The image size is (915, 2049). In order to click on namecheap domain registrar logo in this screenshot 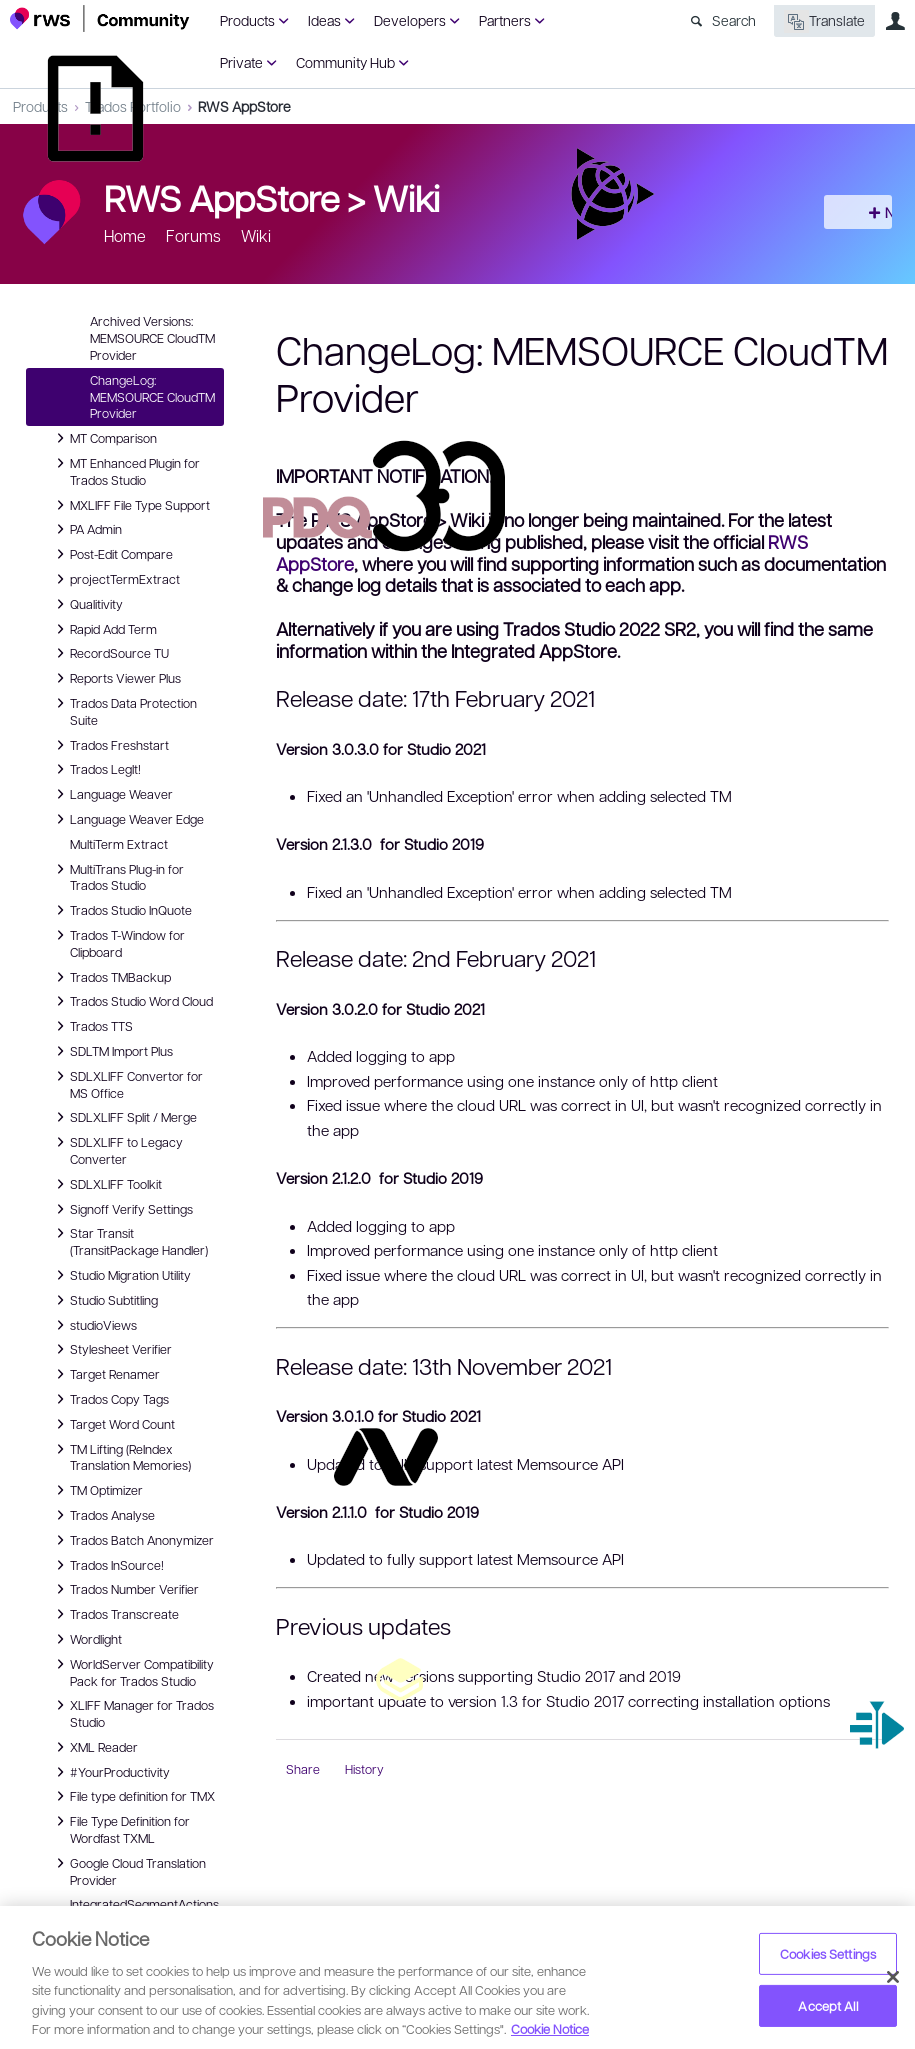, I will do `click(386, 1457)`.